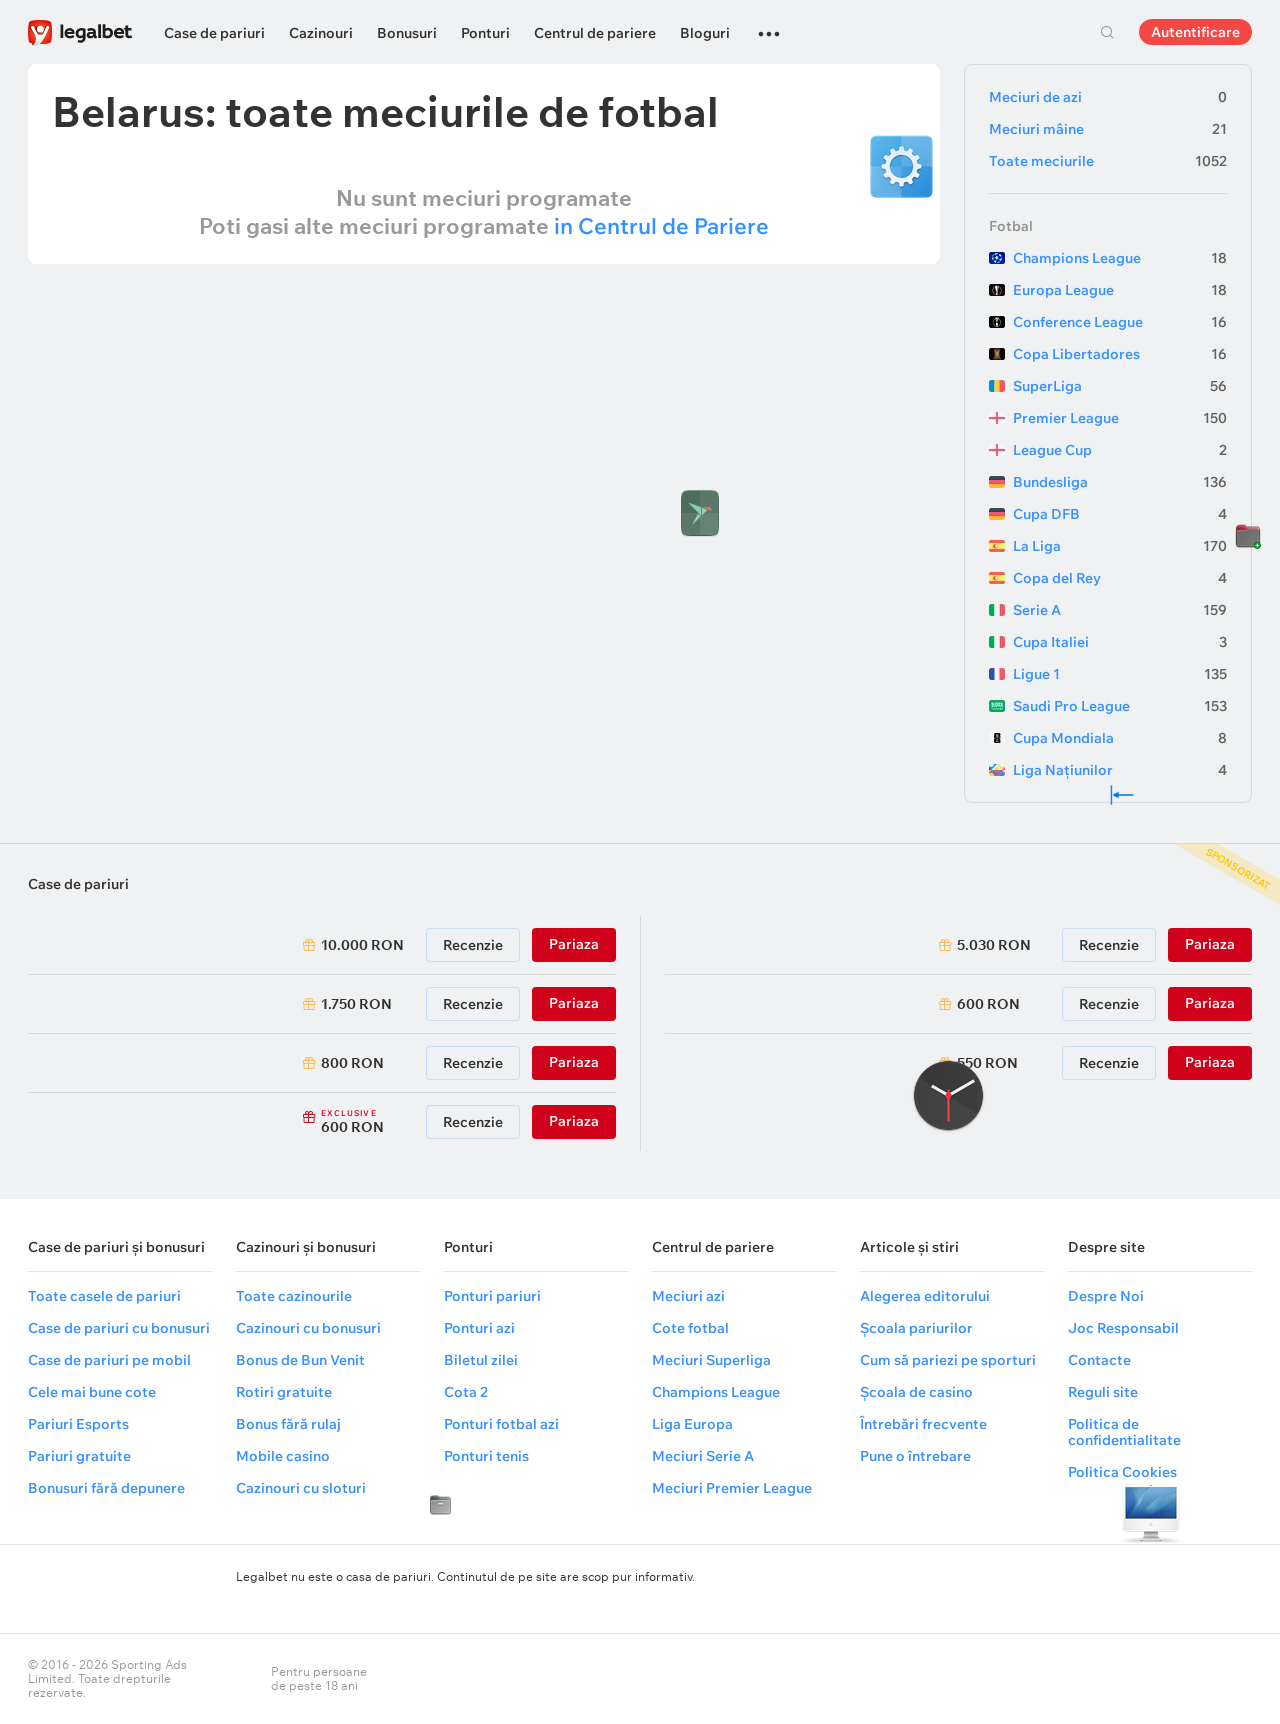 This screenshot has height=1724, width=1280. I want to click on create a new folder, so click(1248, 536).